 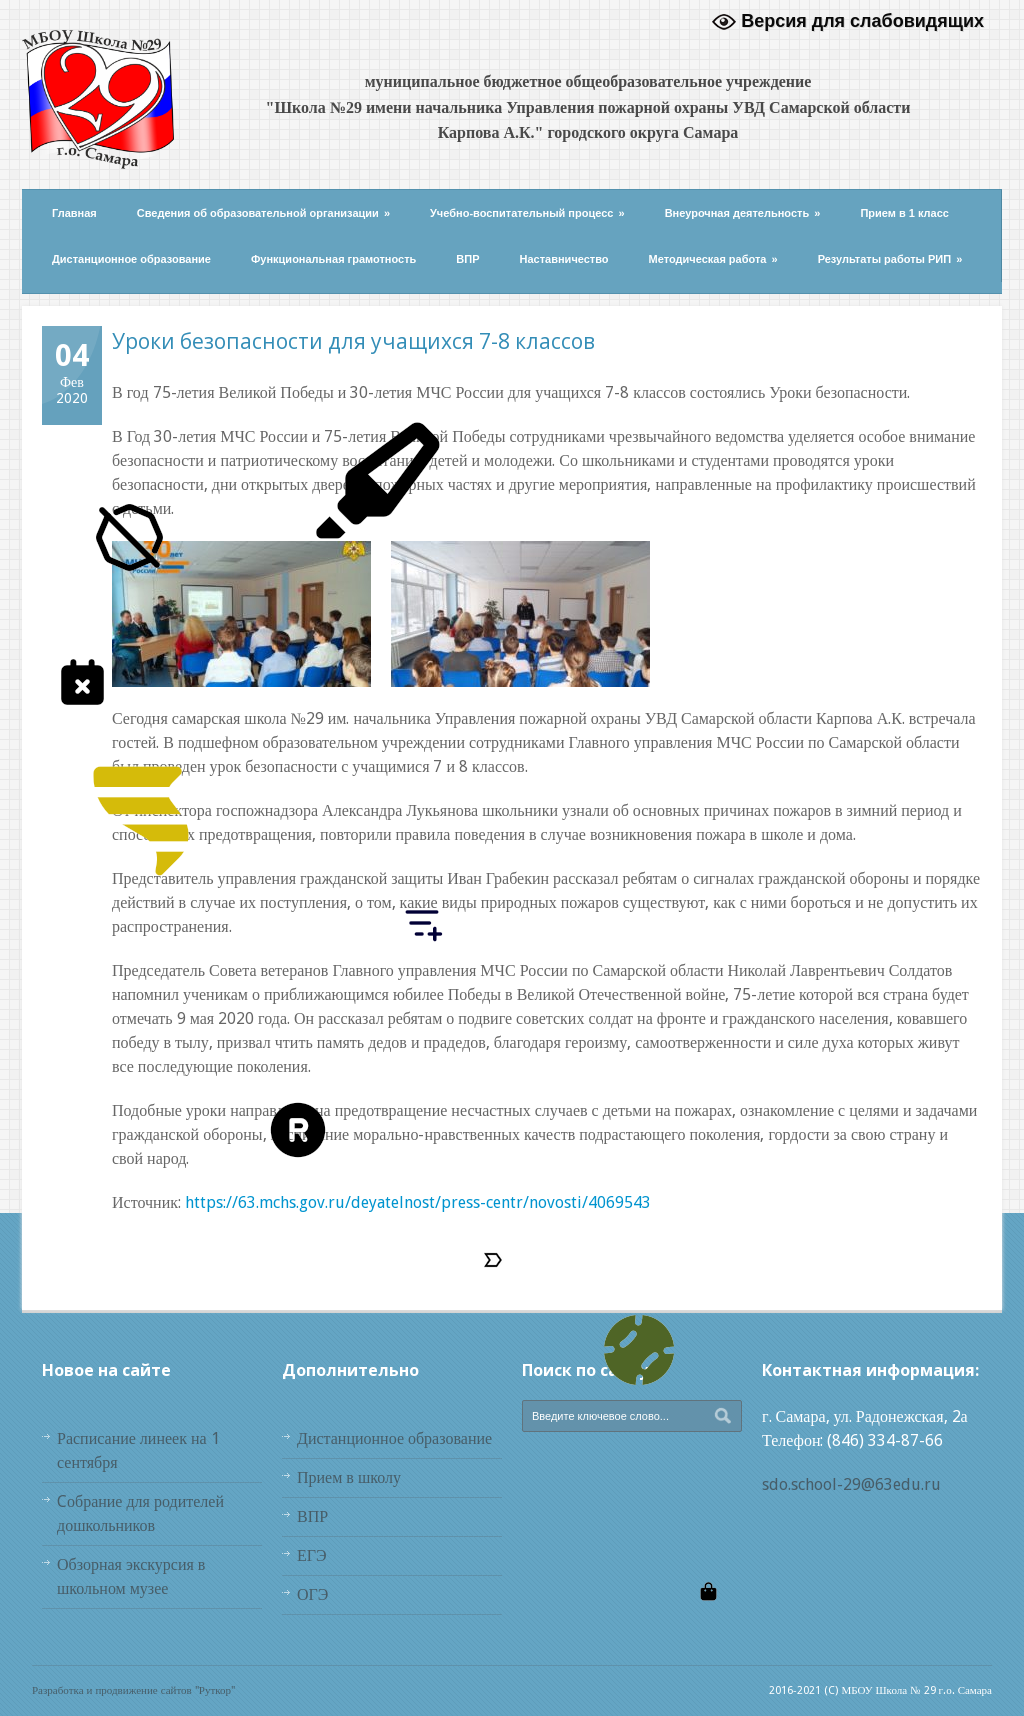 I want to click on mark a message or item as important, so click(x=493, y=1260).